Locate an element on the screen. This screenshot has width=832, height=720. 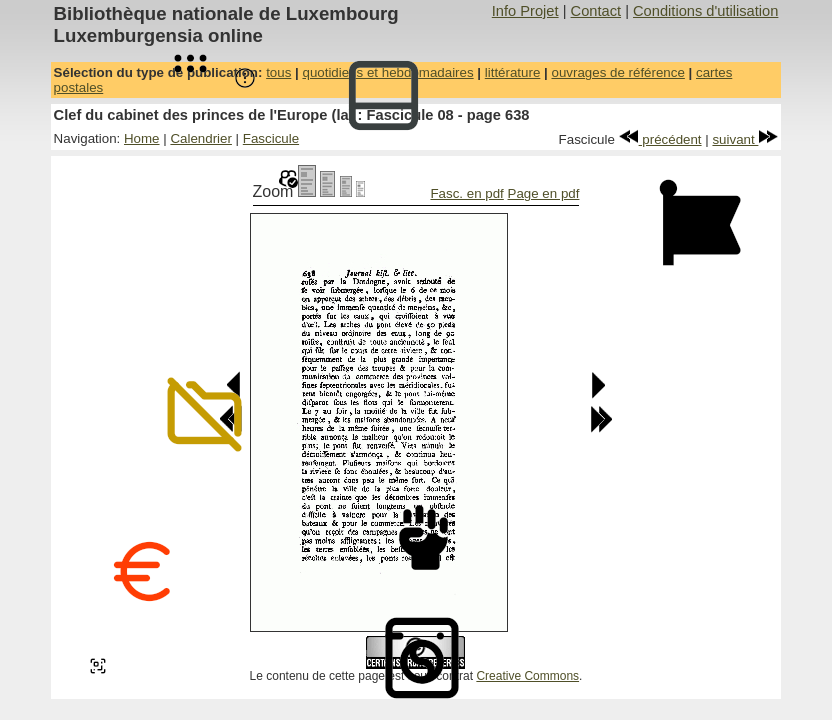
github copilot connection successful is located at coordinates (288, 178).